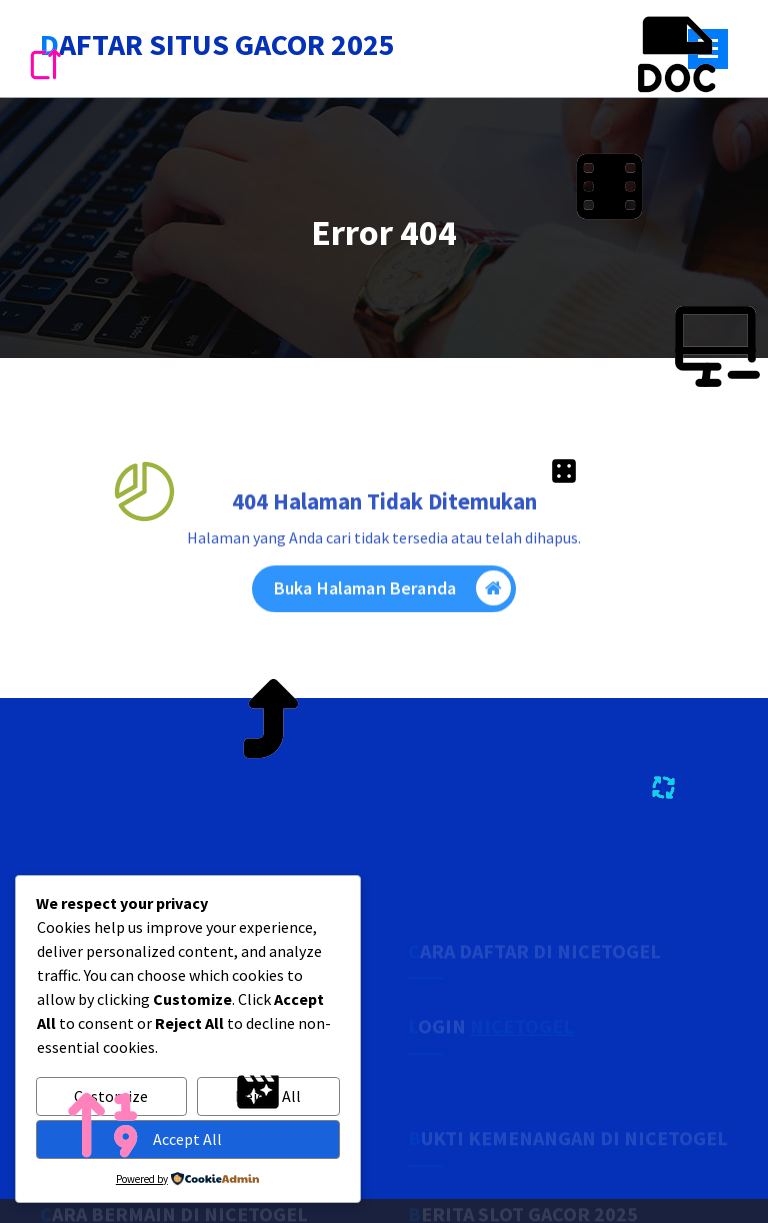 The height and width of the screenshot is (1223, 768). What do you see at coordinates (677, 57) in the screenshot?
I see `open a document file` at bounding box center [677, 57].